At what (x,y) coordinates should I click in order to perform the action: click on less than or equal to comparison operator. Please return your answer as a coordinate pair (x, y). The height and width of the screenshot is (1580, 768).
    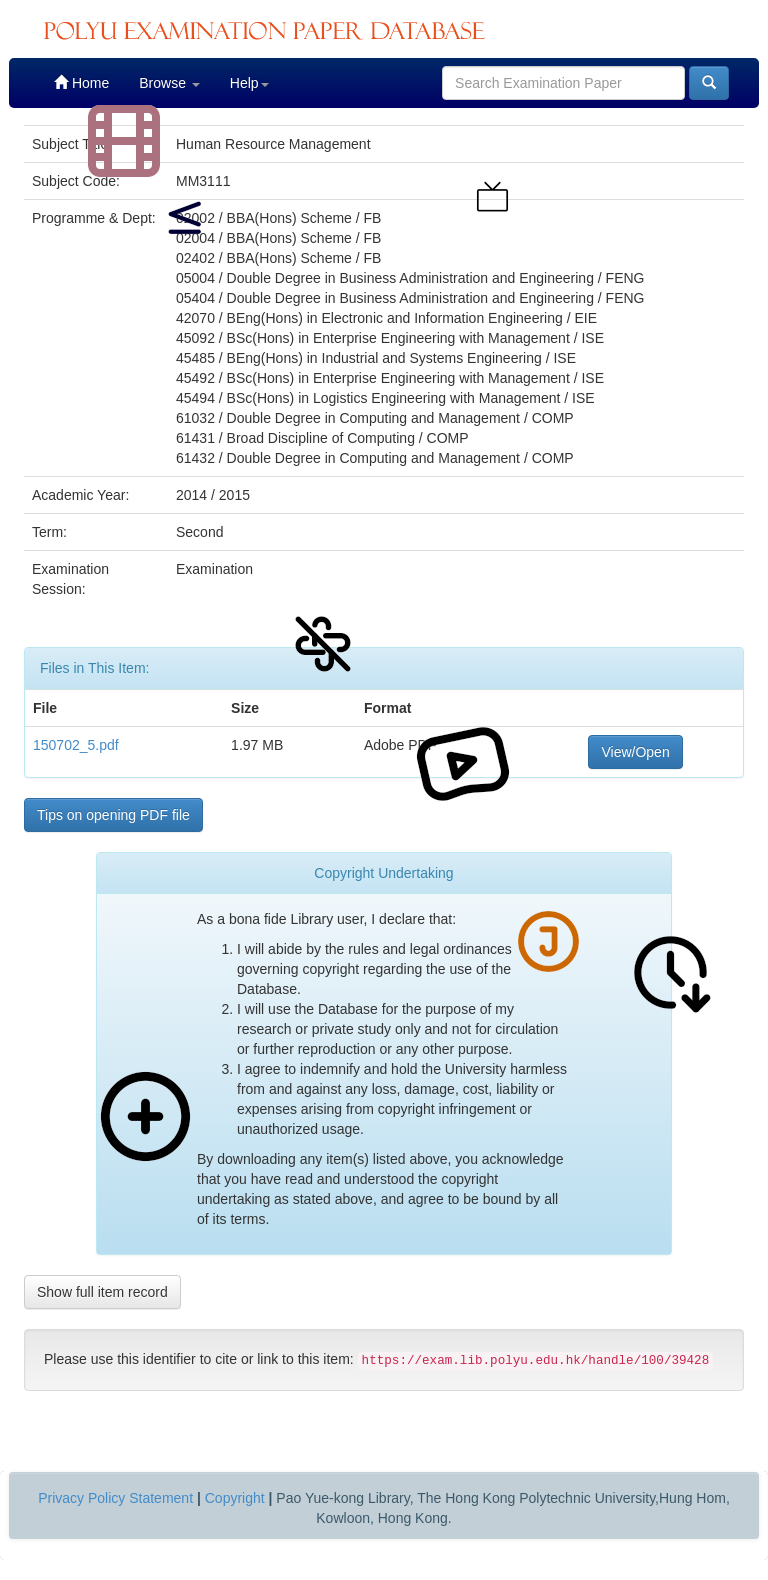
    Looking at the image, I should click on (185, 218).